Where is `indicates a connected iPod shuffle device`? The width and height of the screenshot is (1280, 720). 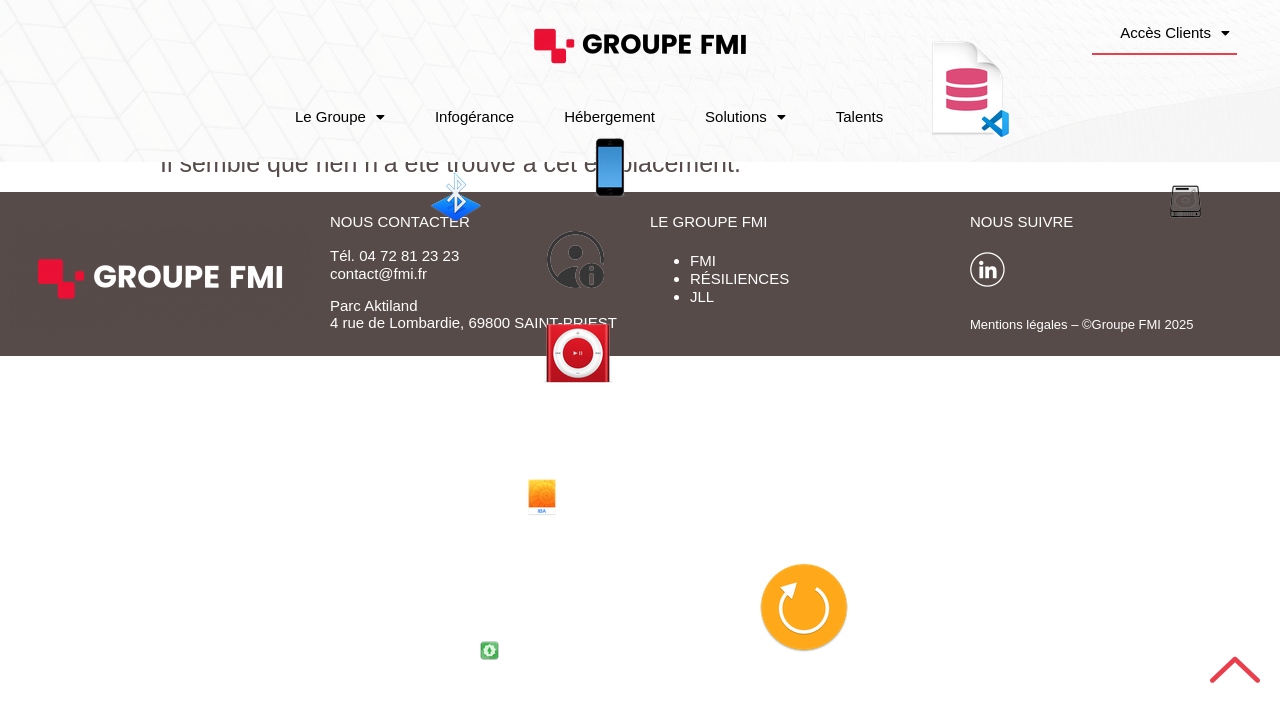
indicates a connected iPod shuffle device is located at coordinates (578, 353).